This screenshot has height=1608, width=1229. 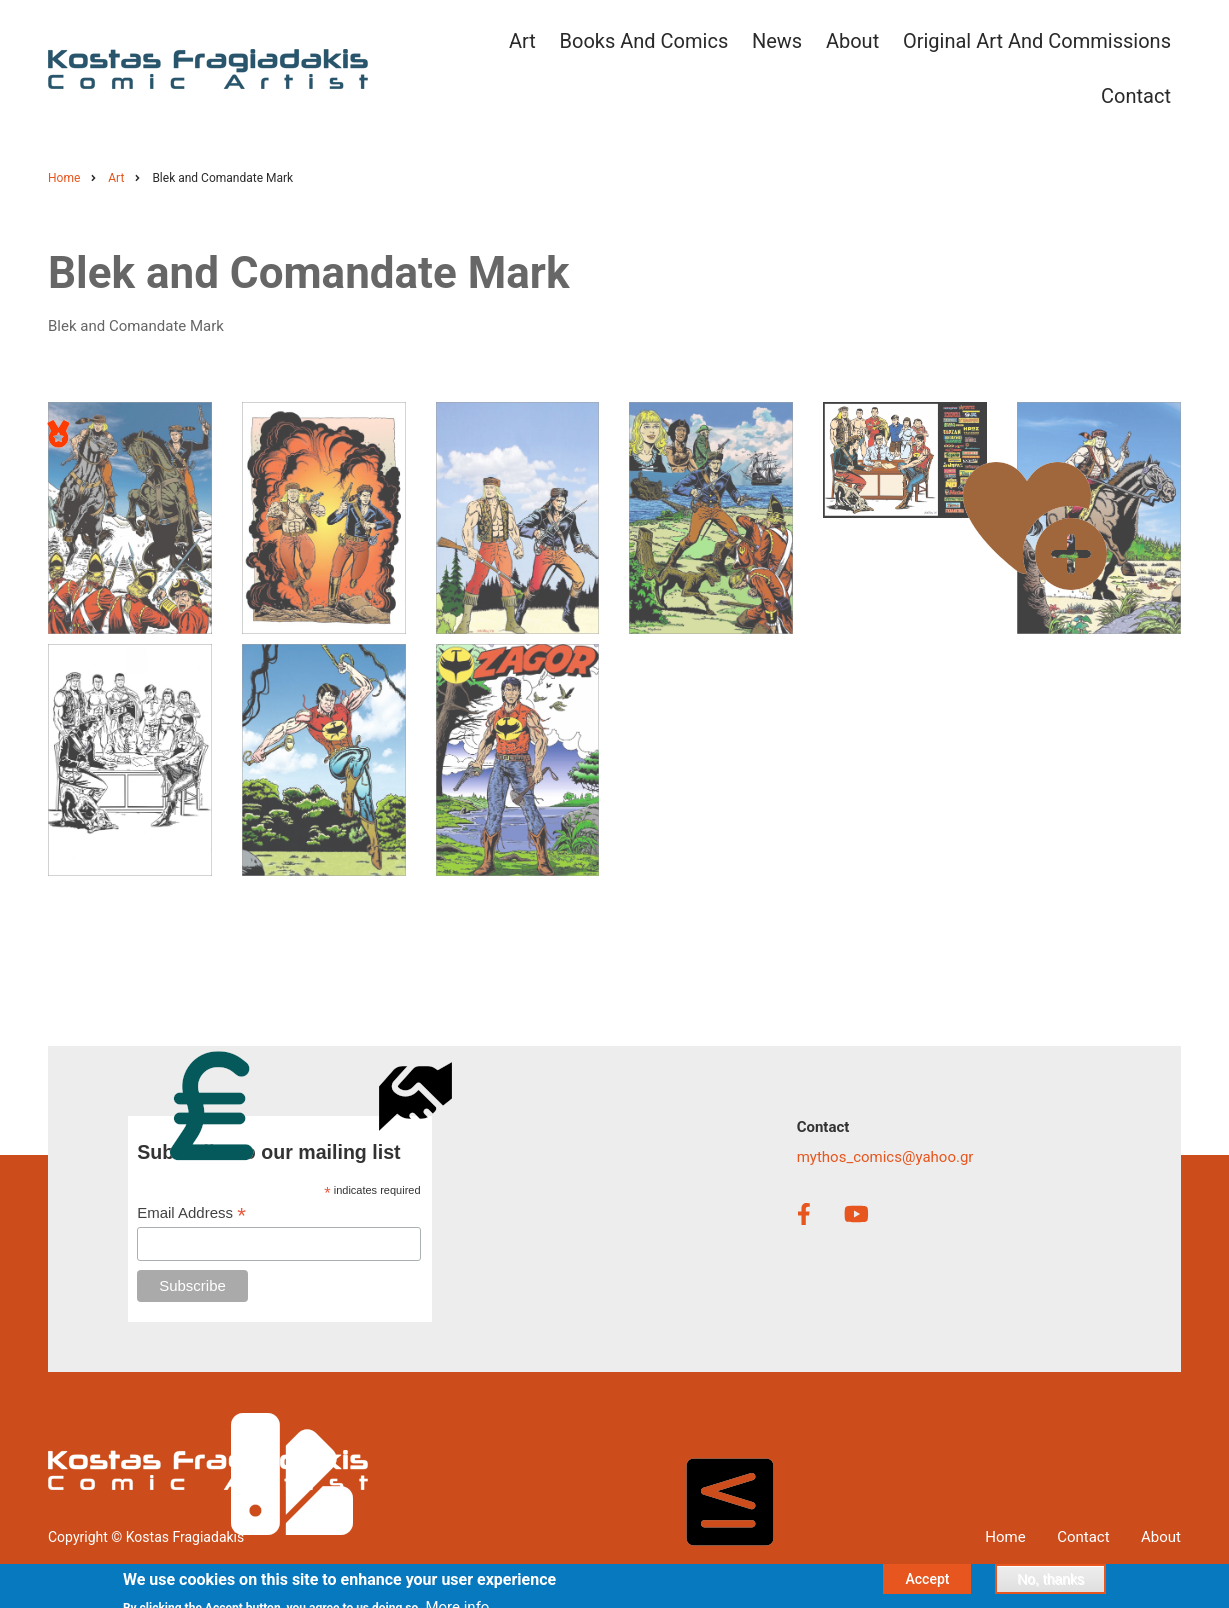 What do you see at coordinates (415, 1094) in the screenshot?
I see `access help or assistance services` at bounding box center [415, 1094].